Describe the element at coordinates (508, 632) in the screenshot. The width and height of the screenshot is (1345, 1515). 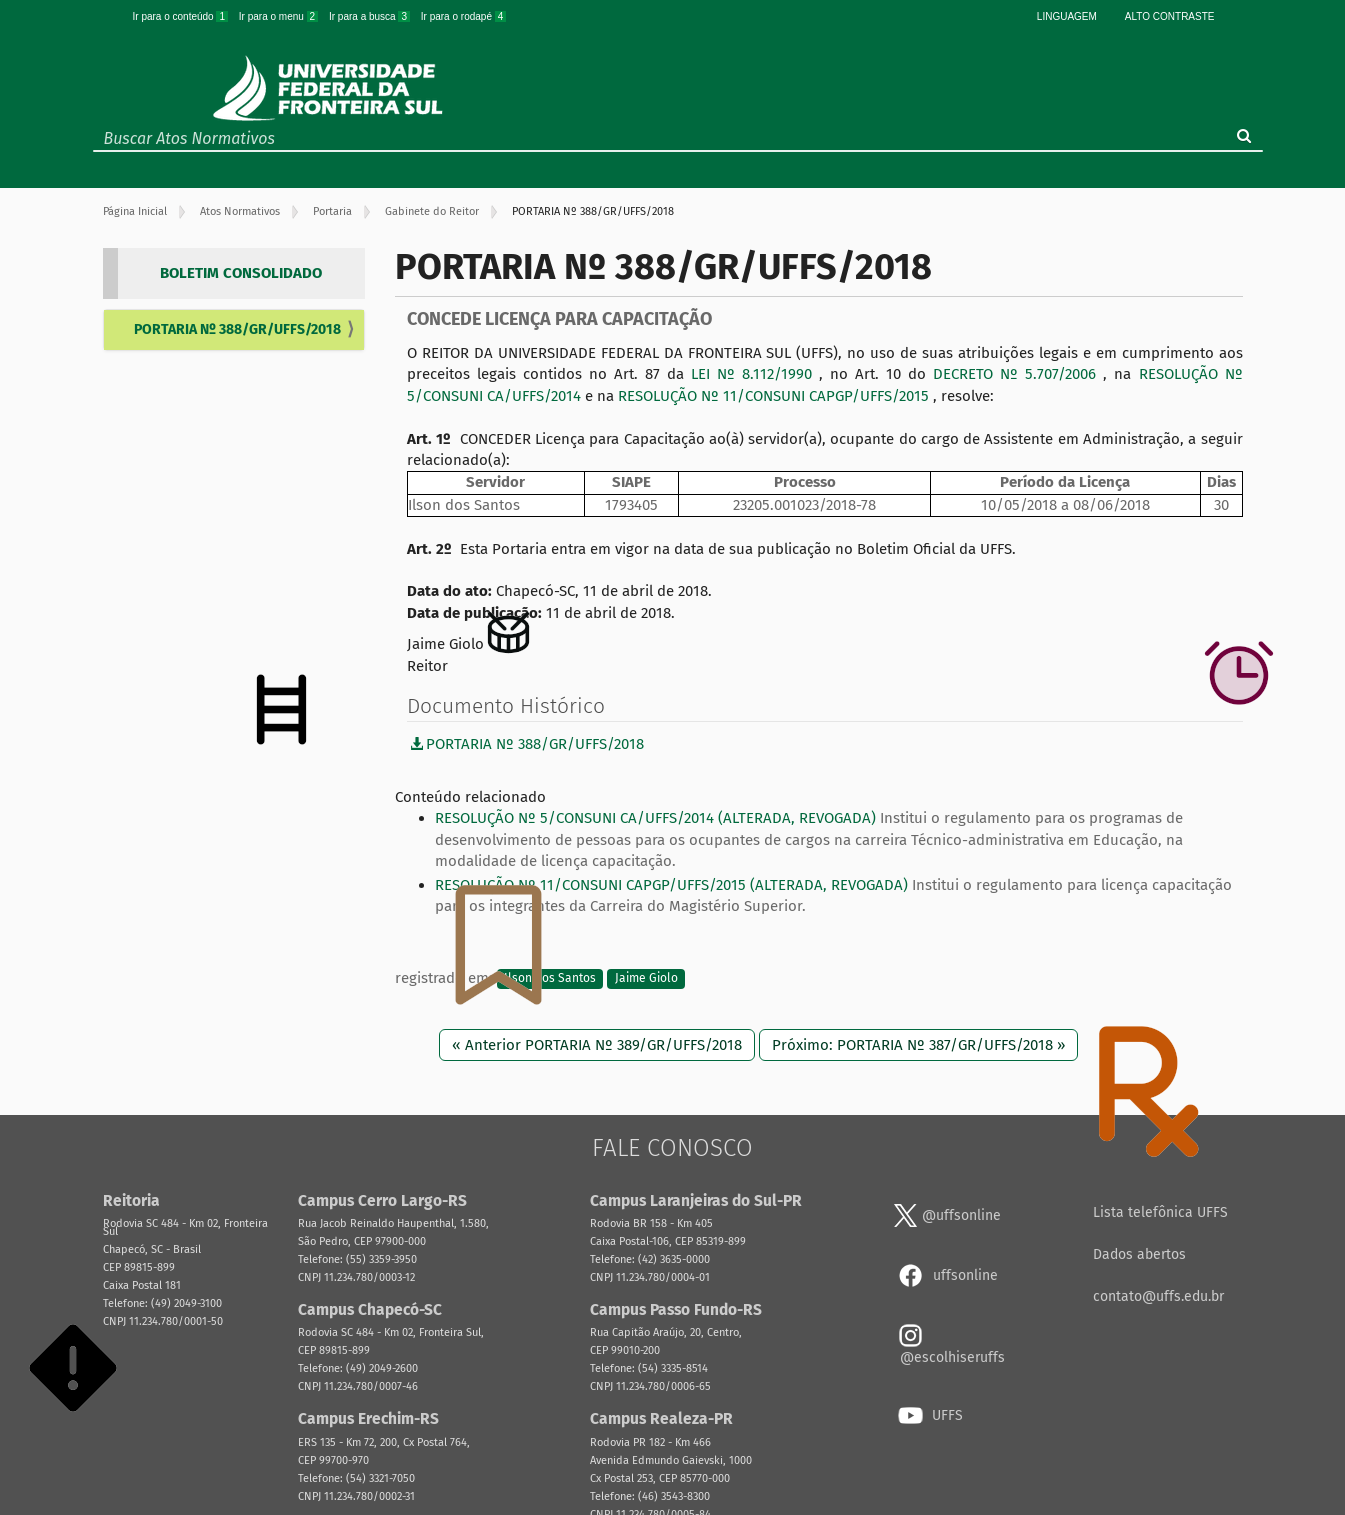
I see `access music or audio tools` at that location.